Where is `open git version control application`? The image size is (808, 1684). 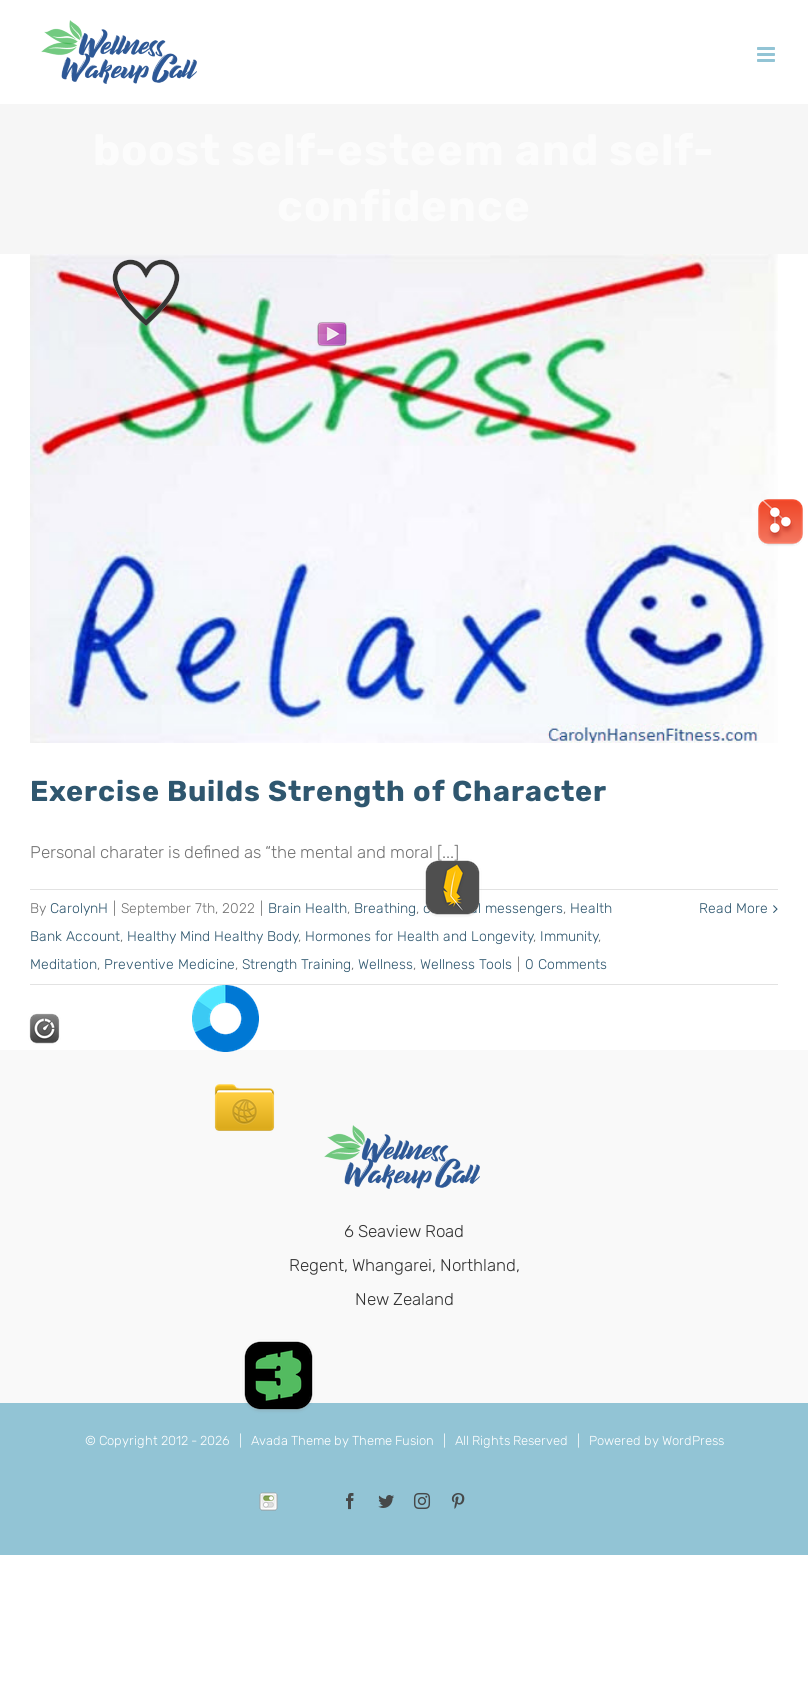
open git version control application is located at coordinates (780, 521).